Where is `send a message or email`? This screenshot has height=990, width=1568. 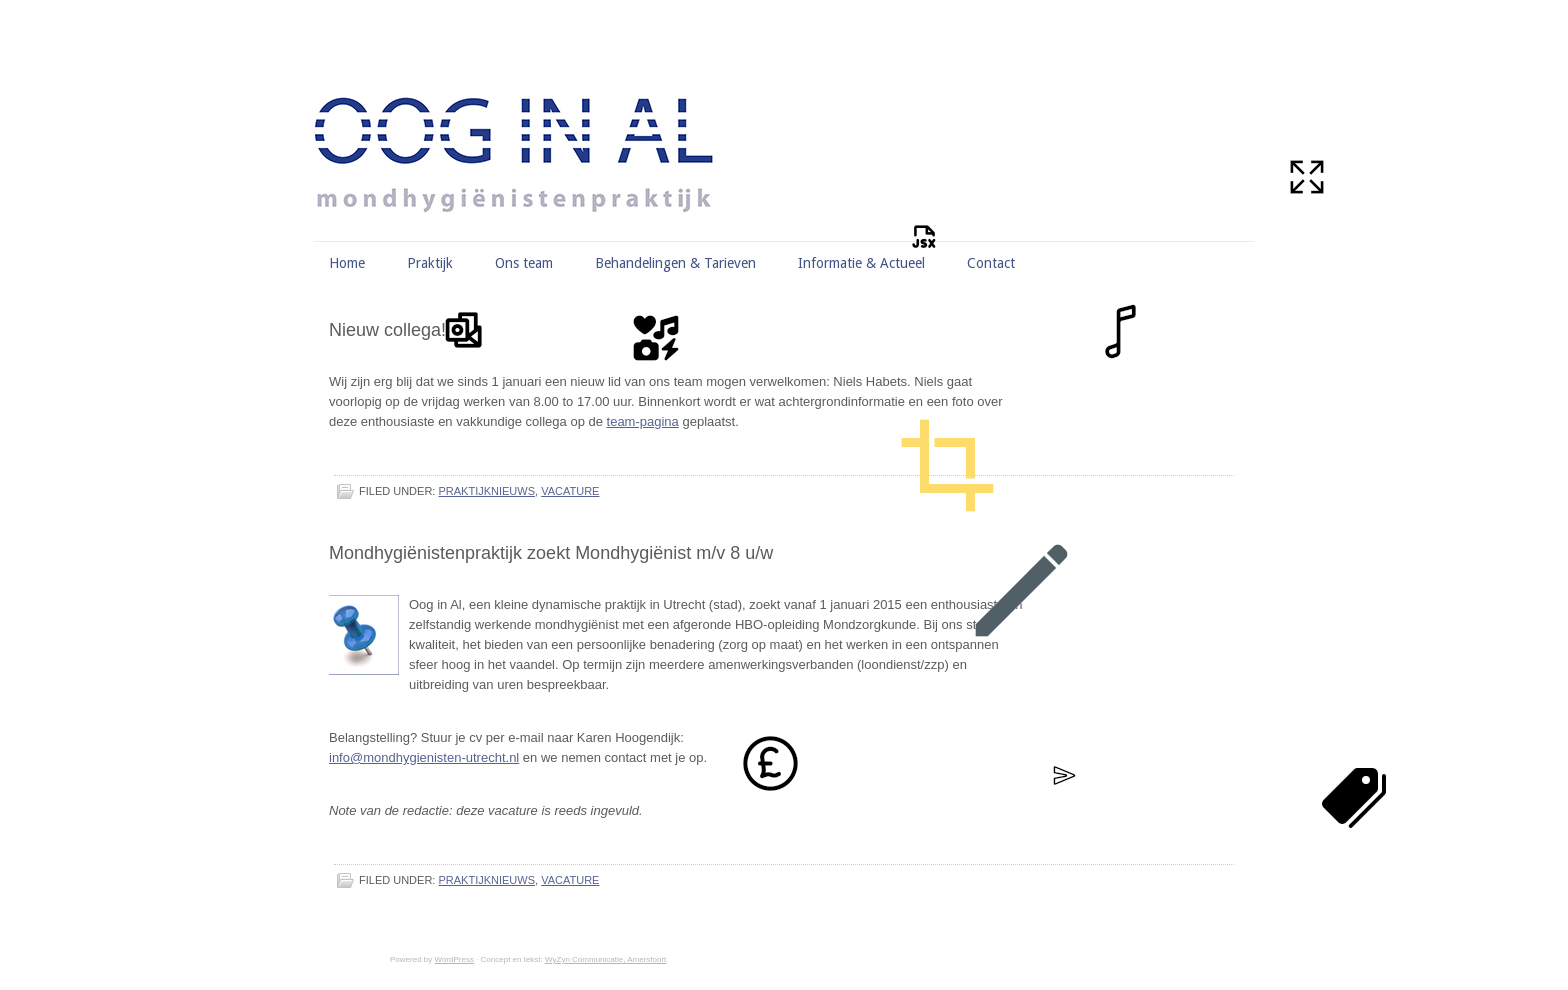 send a message or email is located at coordinates (1064, 775).